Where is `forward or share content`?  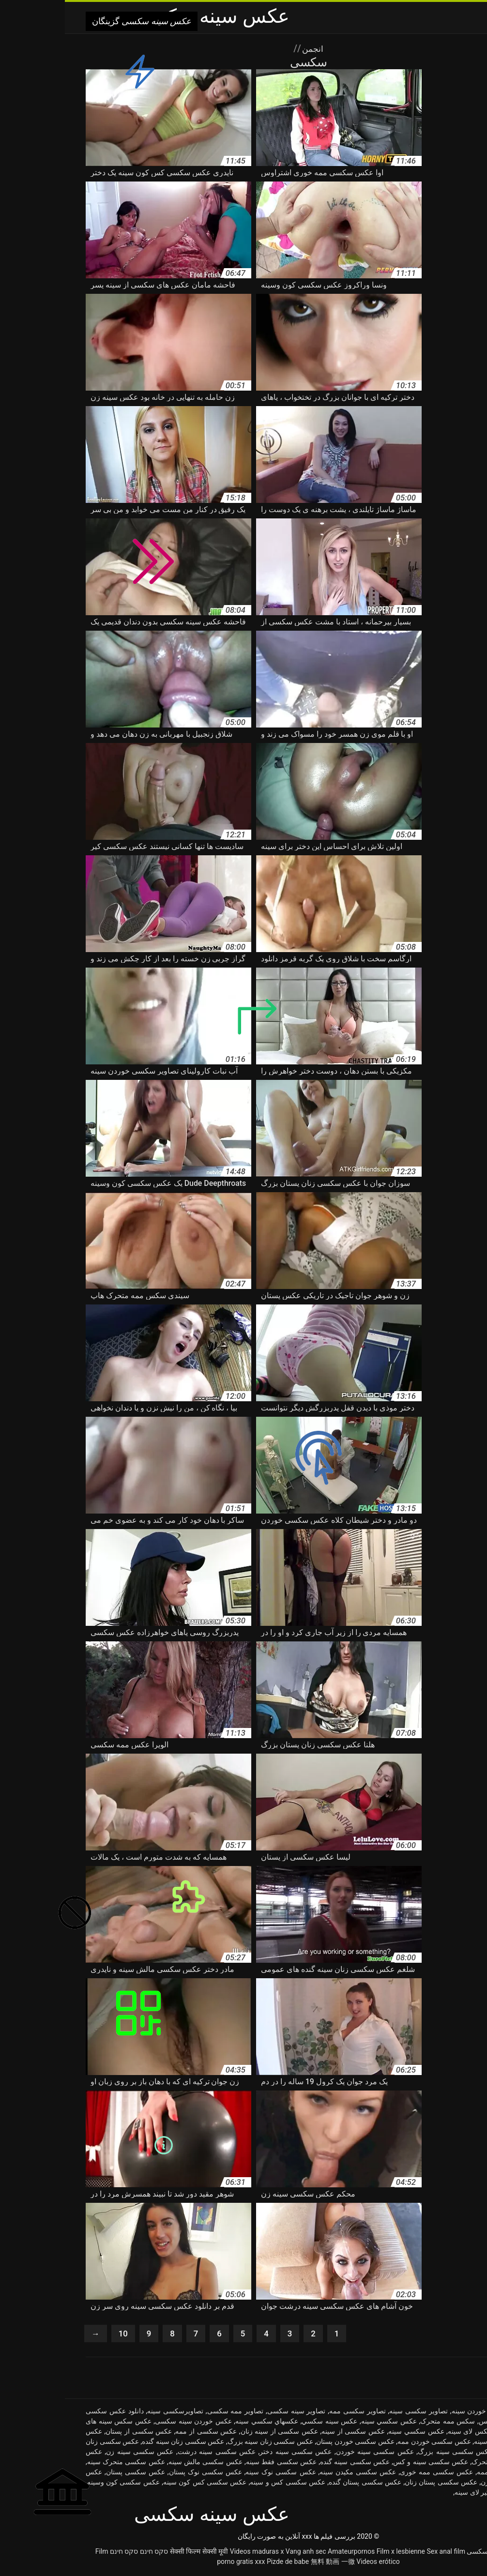 forward or share content is located at coordinates (257, 1016).